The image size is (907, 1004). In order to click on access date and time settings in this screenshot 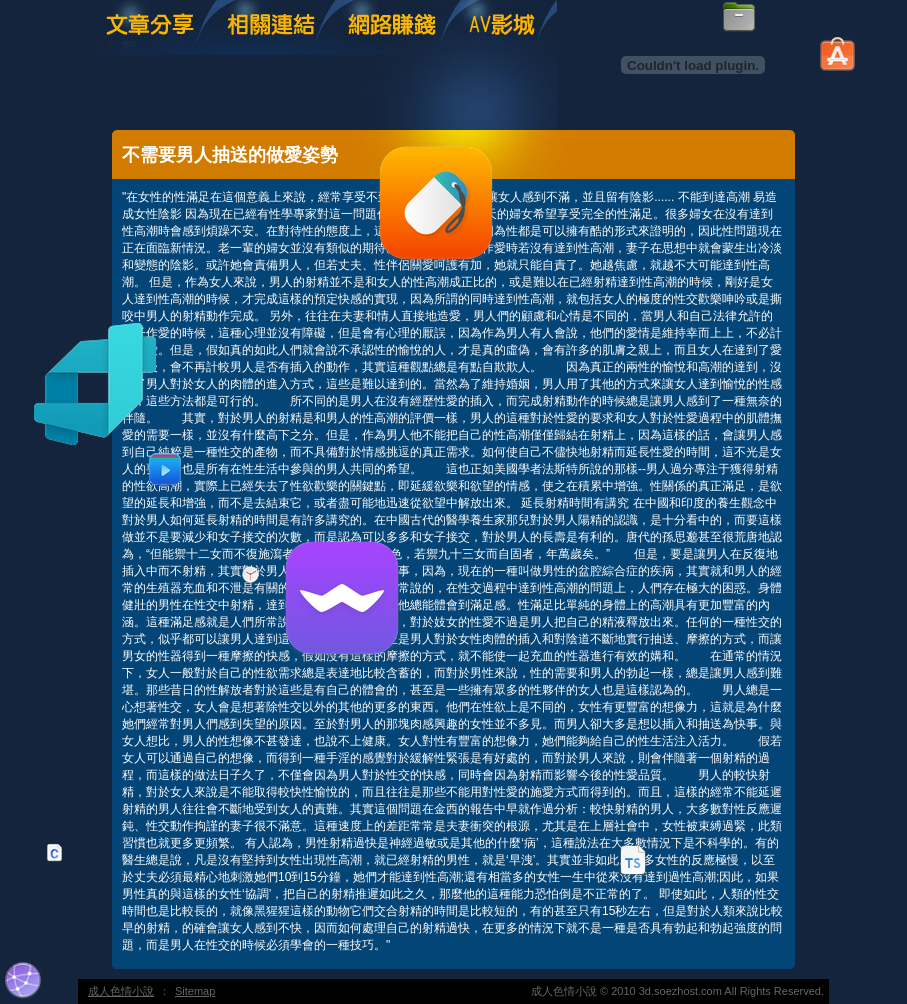, I will do `click(250, 574)`.